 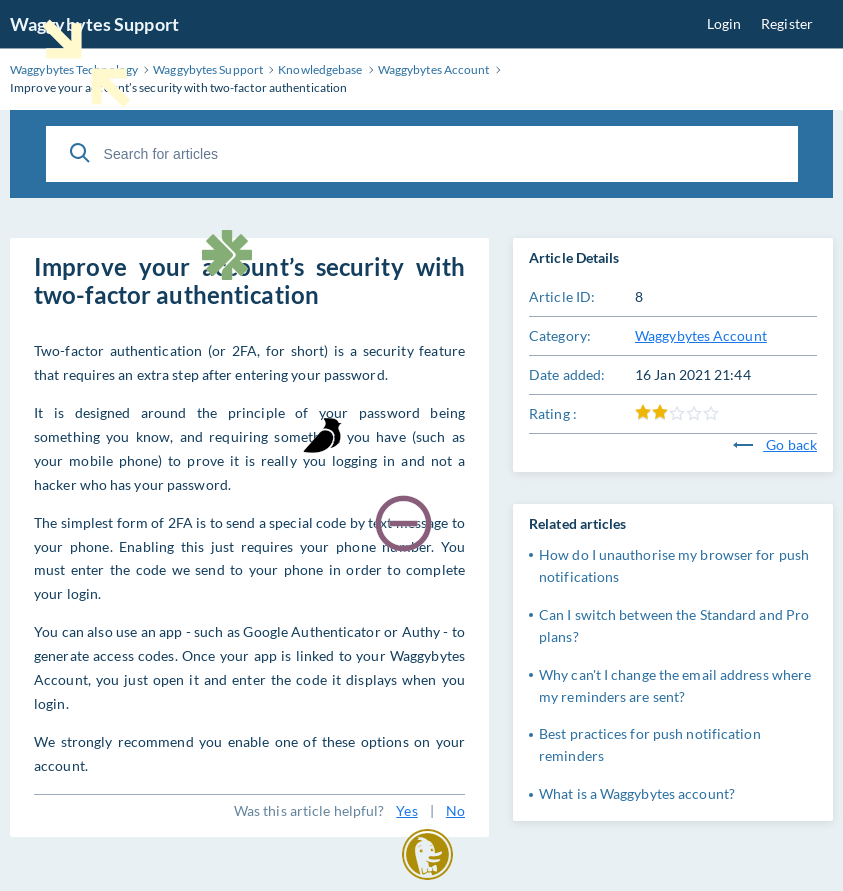 What do you see at coordinates (227, 255) in the screenshot?
I see `open scalar API documentation` at bounding box center [227, 255].